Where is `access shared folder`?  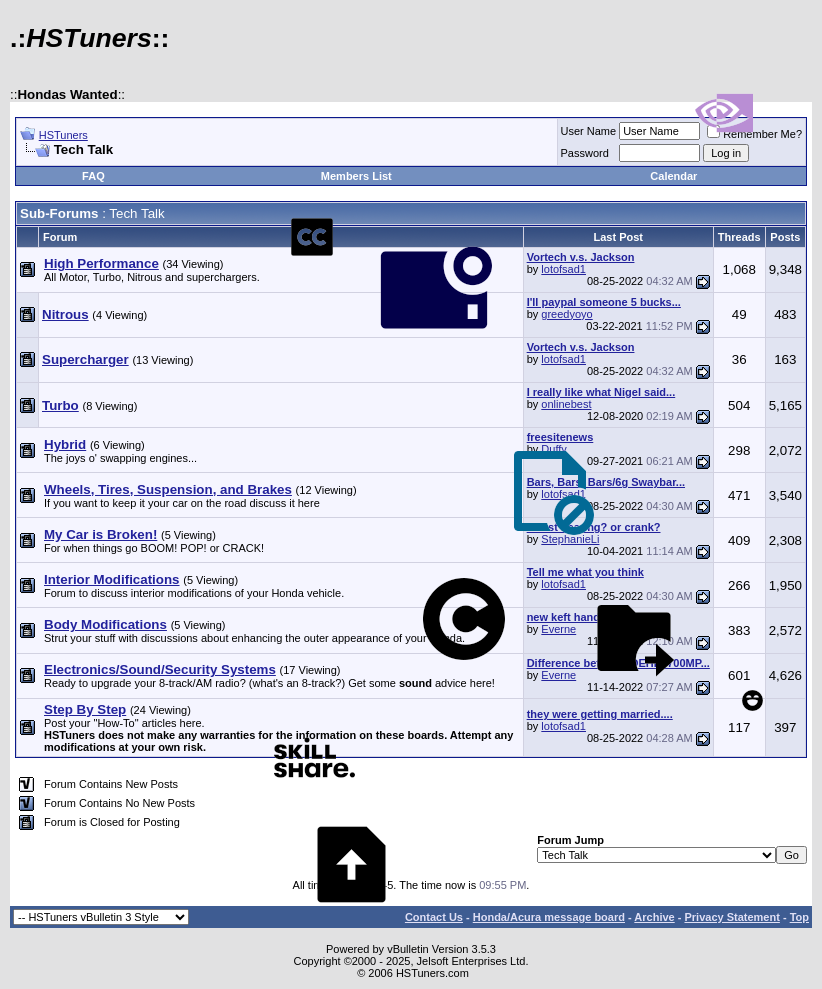 access shared folder is located at coordinates (634, 638).